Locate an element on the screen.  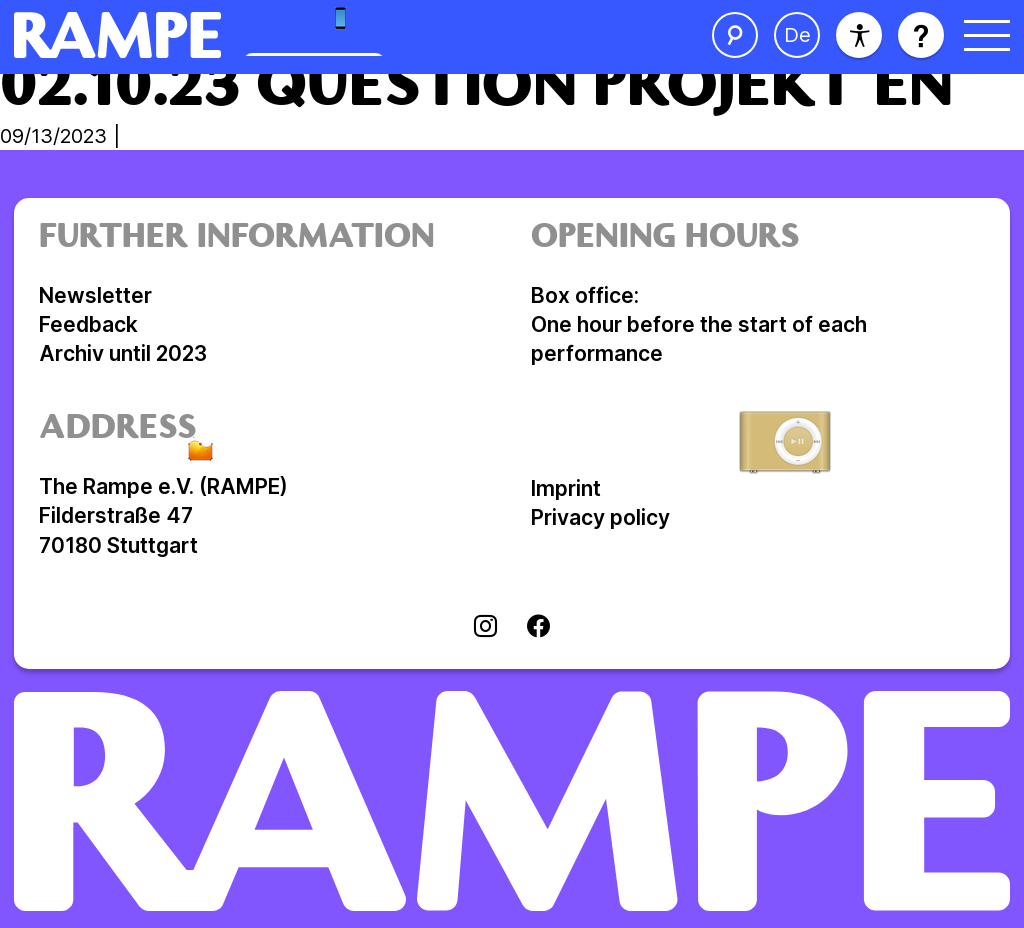
iPhone 7 device icon for system identification is located at coordinates (340, 18).